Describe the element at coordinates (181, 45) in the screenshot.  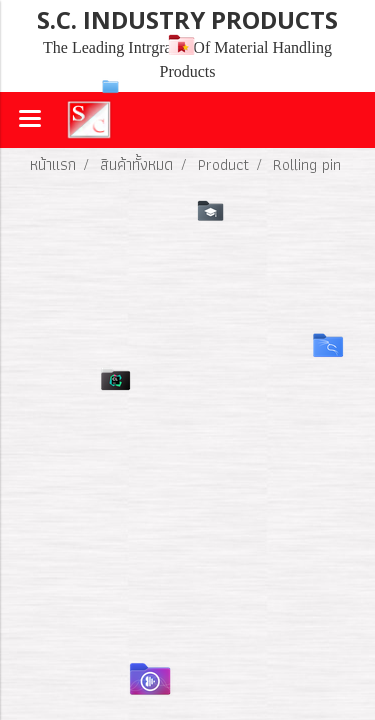
I see `open your bookmarked files folder` at that location.